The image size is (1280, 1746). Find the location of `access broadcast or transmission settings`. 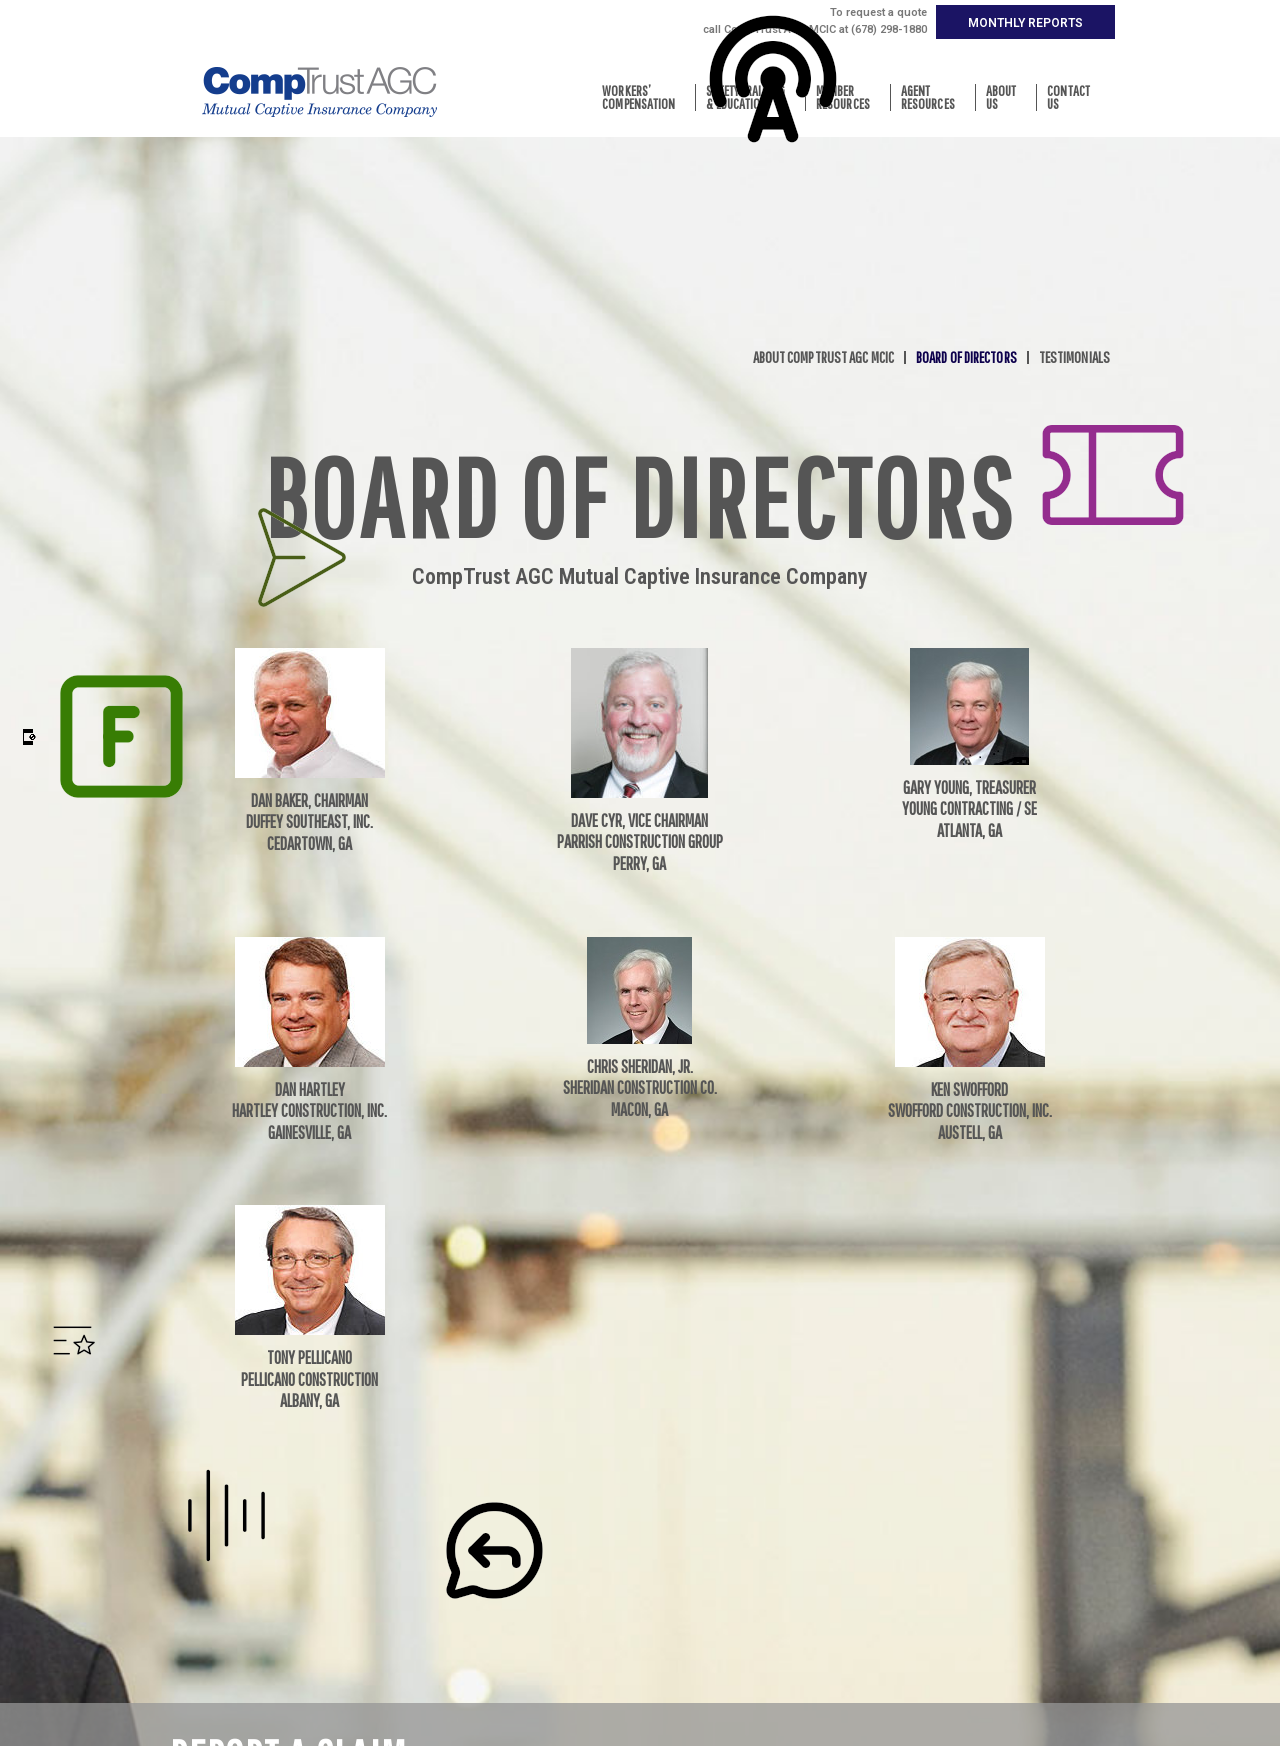

access broadcast or transmission settings is located at coordinates (773, 79).